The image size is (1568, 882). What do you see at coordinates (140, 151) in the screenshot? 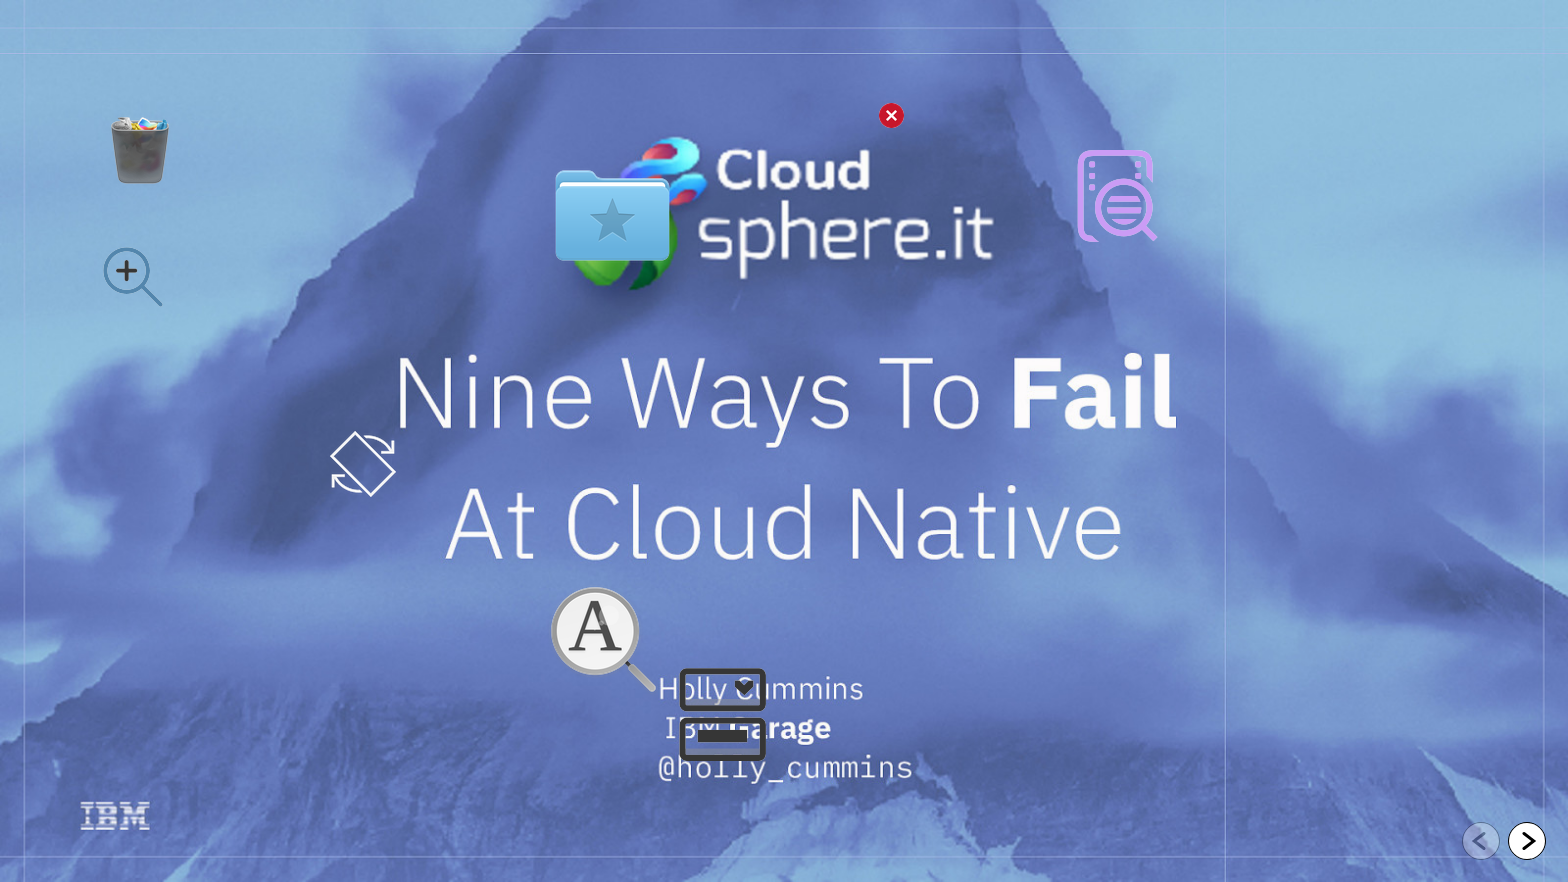
I see `open trash to view deleted files` at bounding box center [140, 151].